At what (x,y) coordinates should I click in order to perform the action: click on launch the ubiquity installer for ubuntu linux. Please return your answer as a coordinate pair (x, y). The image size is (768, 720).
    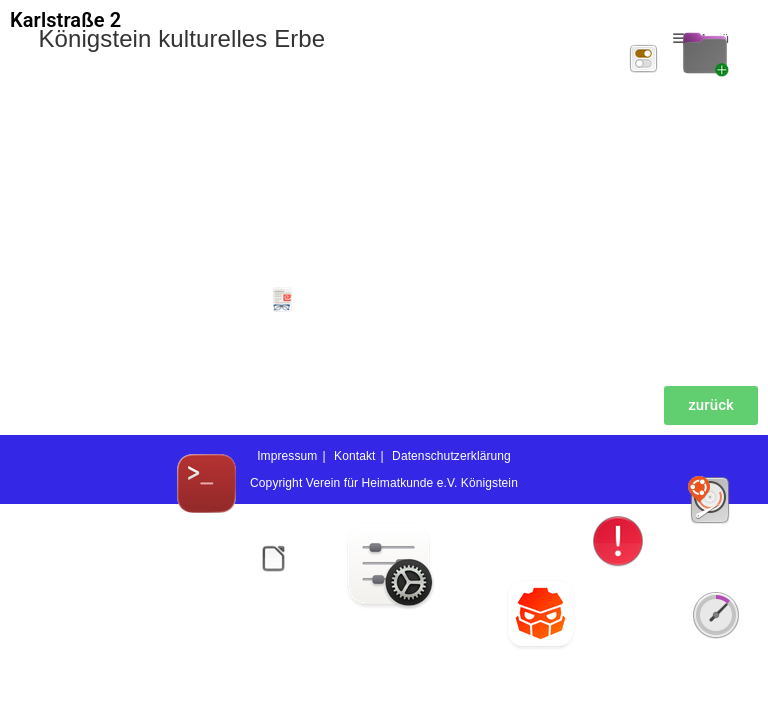
    Looking at the image, I should click on (710, 500).